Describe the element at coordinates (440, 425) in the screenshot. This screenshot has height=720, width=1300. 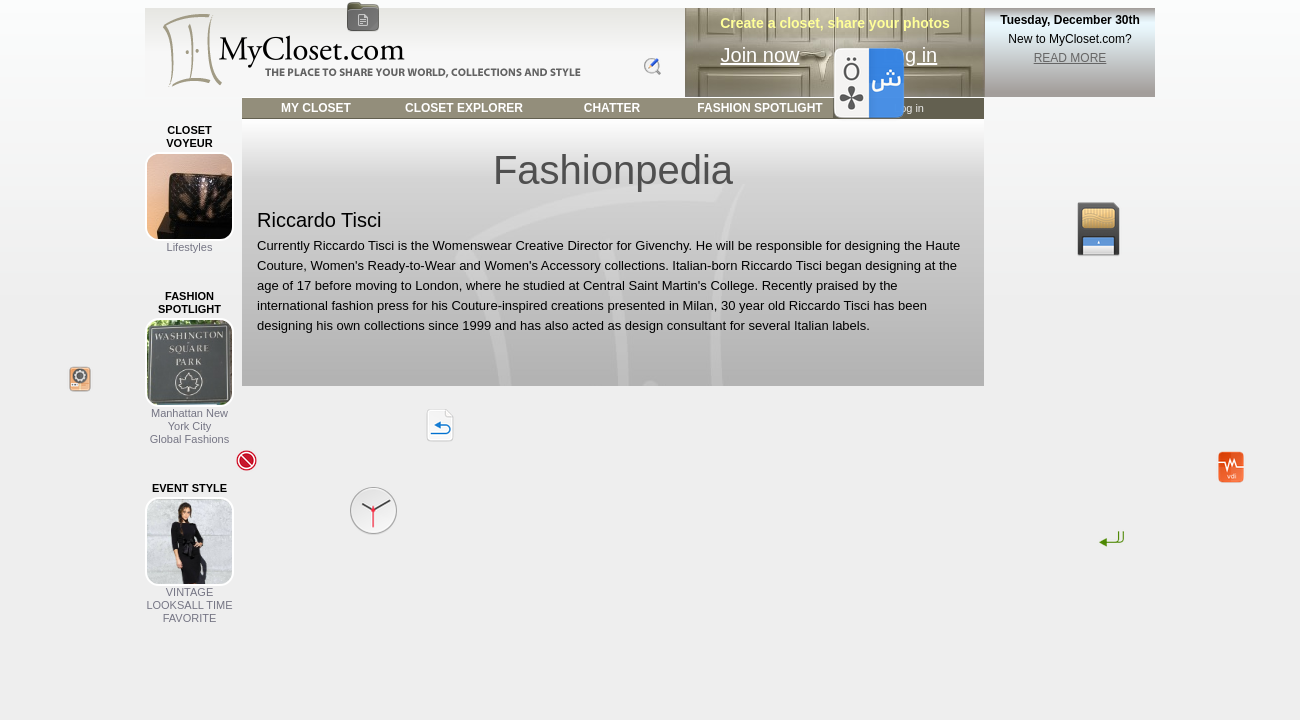
I see `revert document to previous version` at that location.